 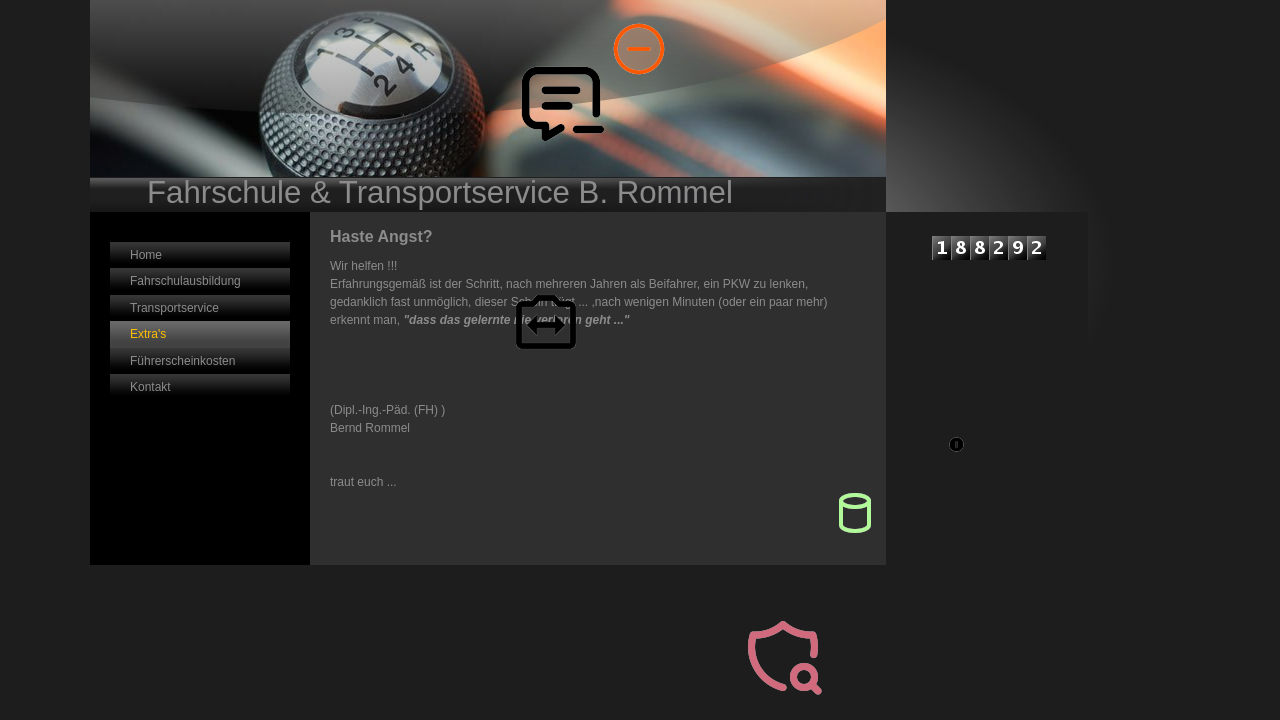 I want to click on remove a message from the conversation, so click(x=561, y=102).